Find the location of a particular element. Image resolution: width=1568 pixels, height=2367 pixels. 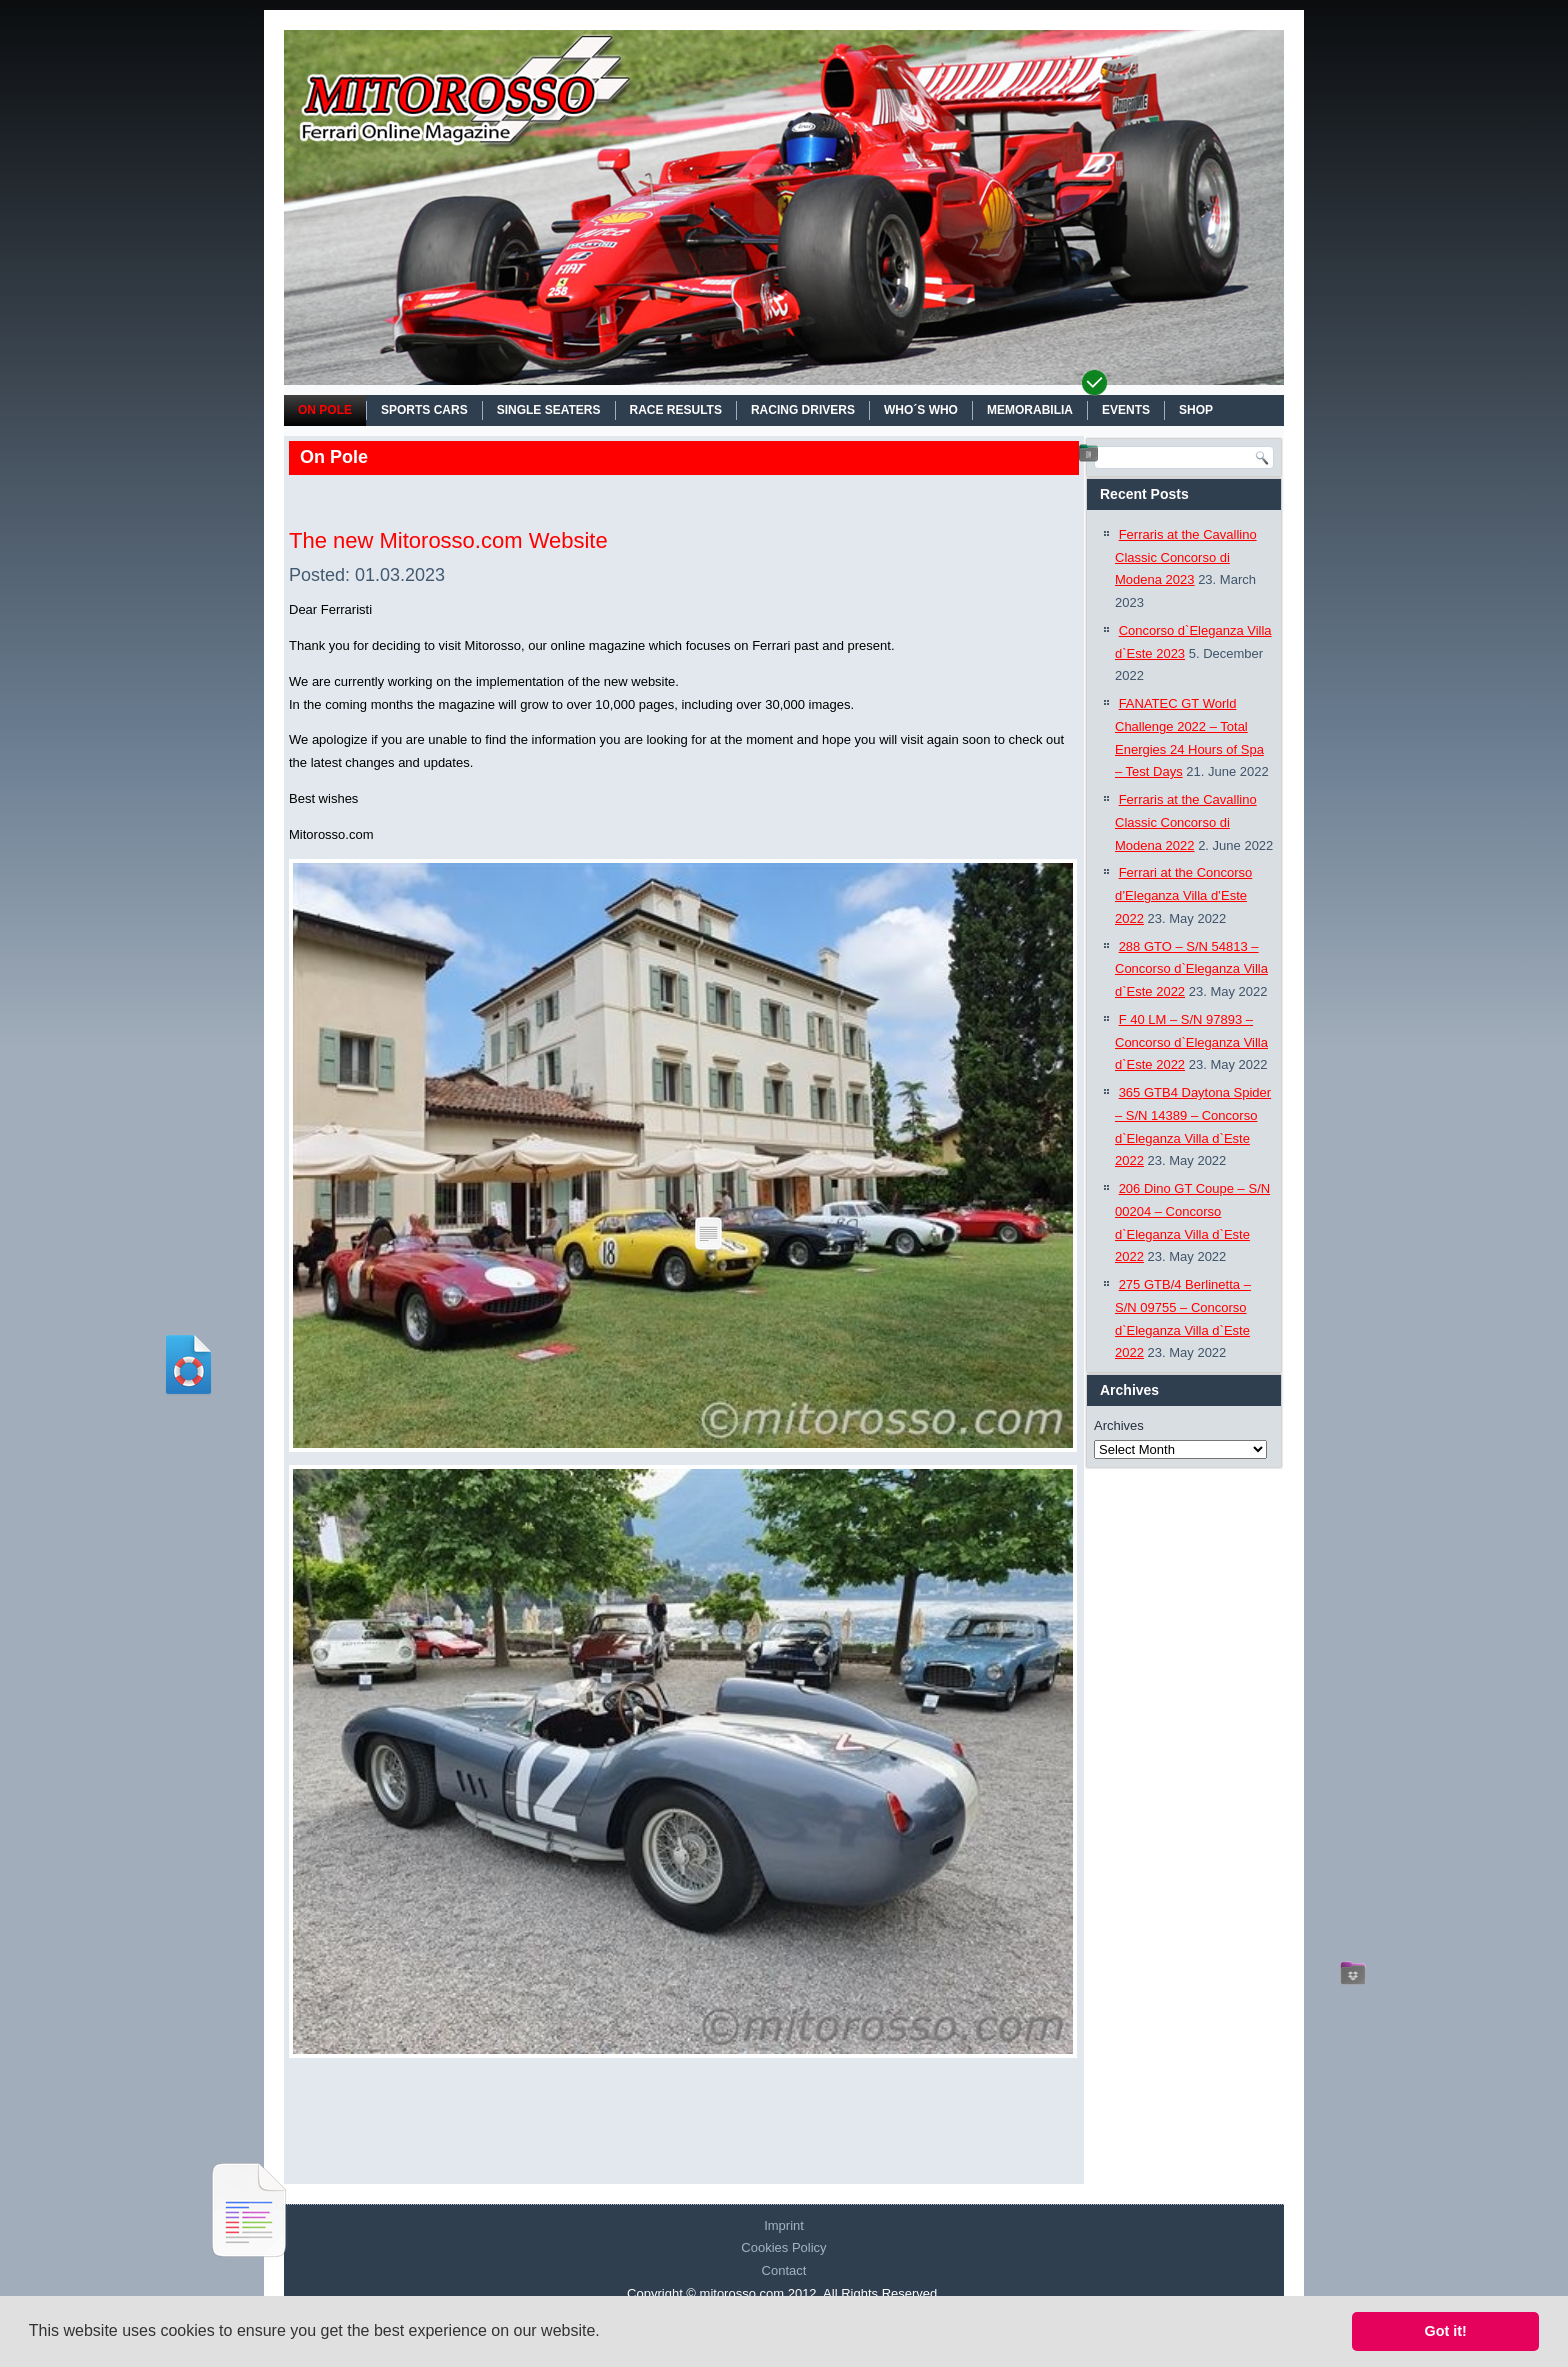

indicates a file or folder contains documents is located at coordinates (708, 1233).